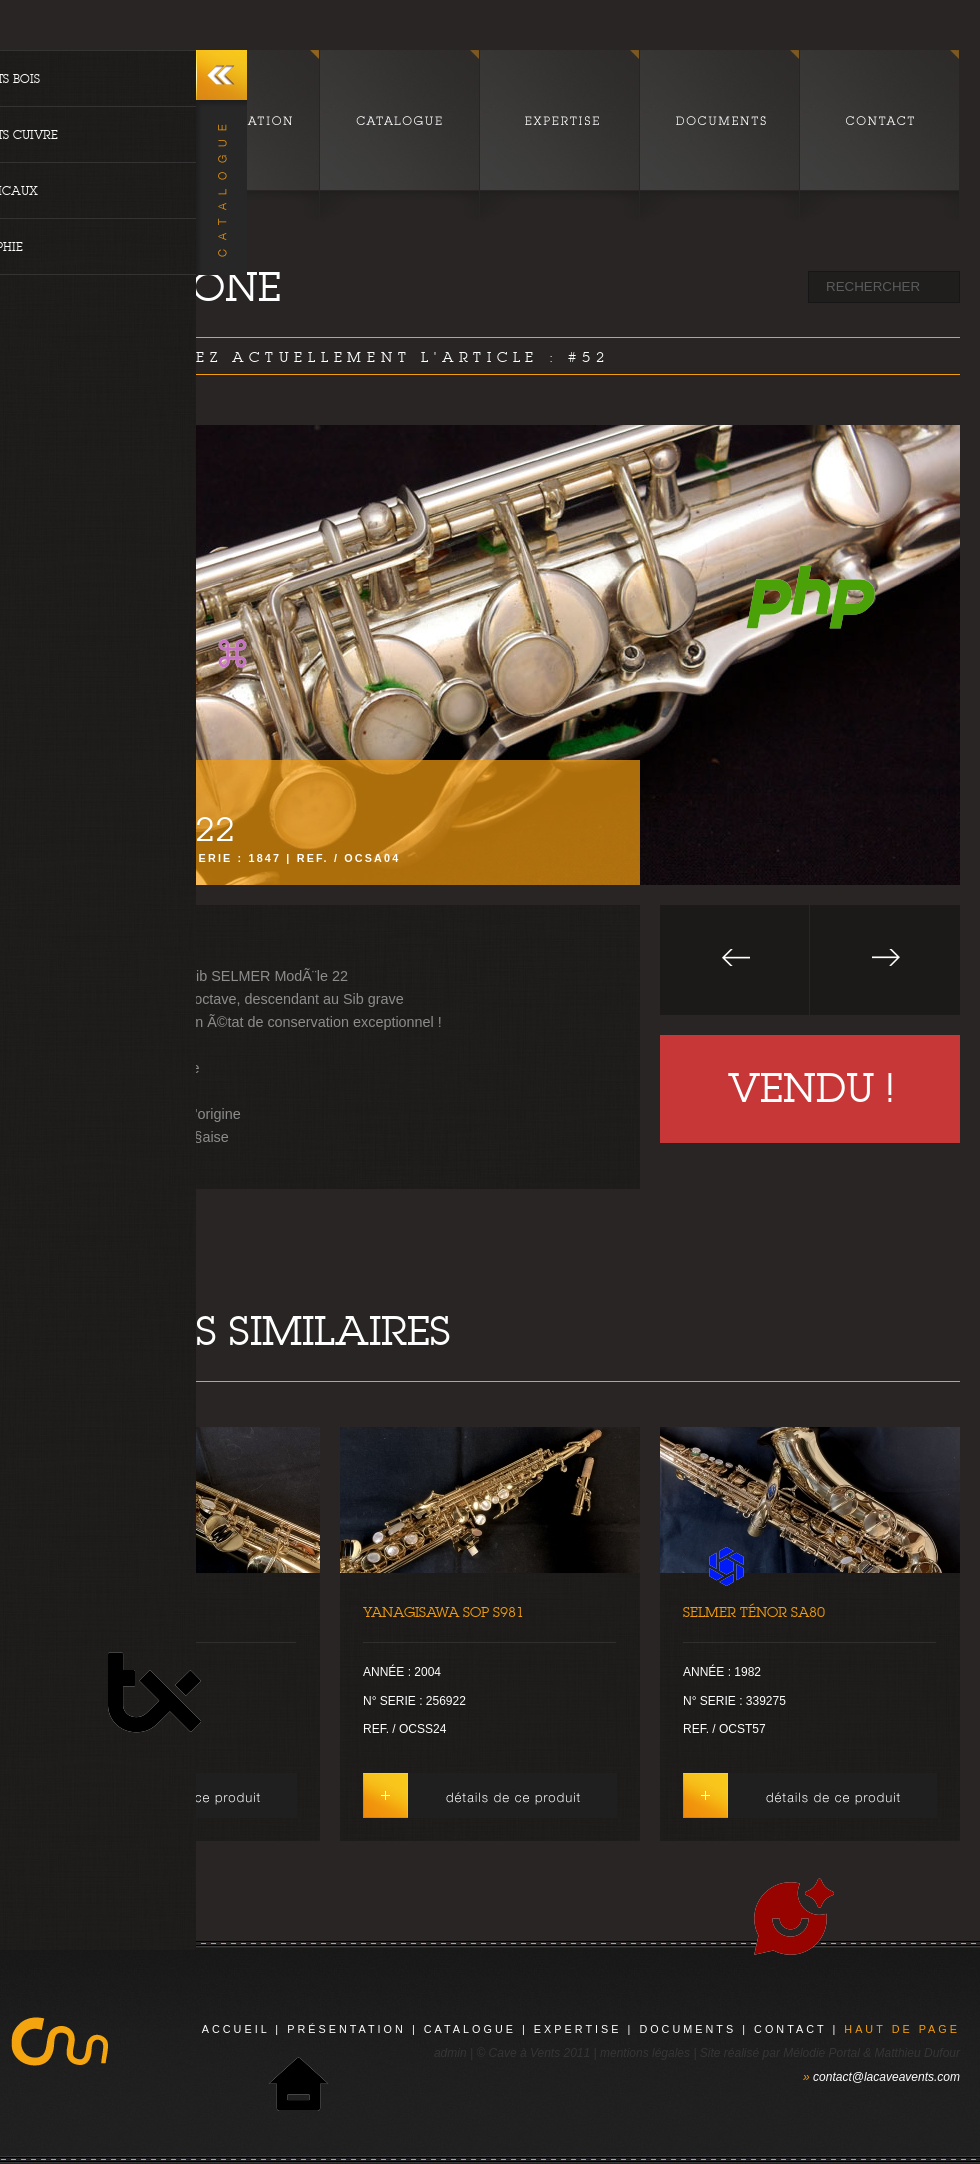 This screenshot has height=2164, width=980. I want to click on indicates PHP programming language, so click(810, 601).